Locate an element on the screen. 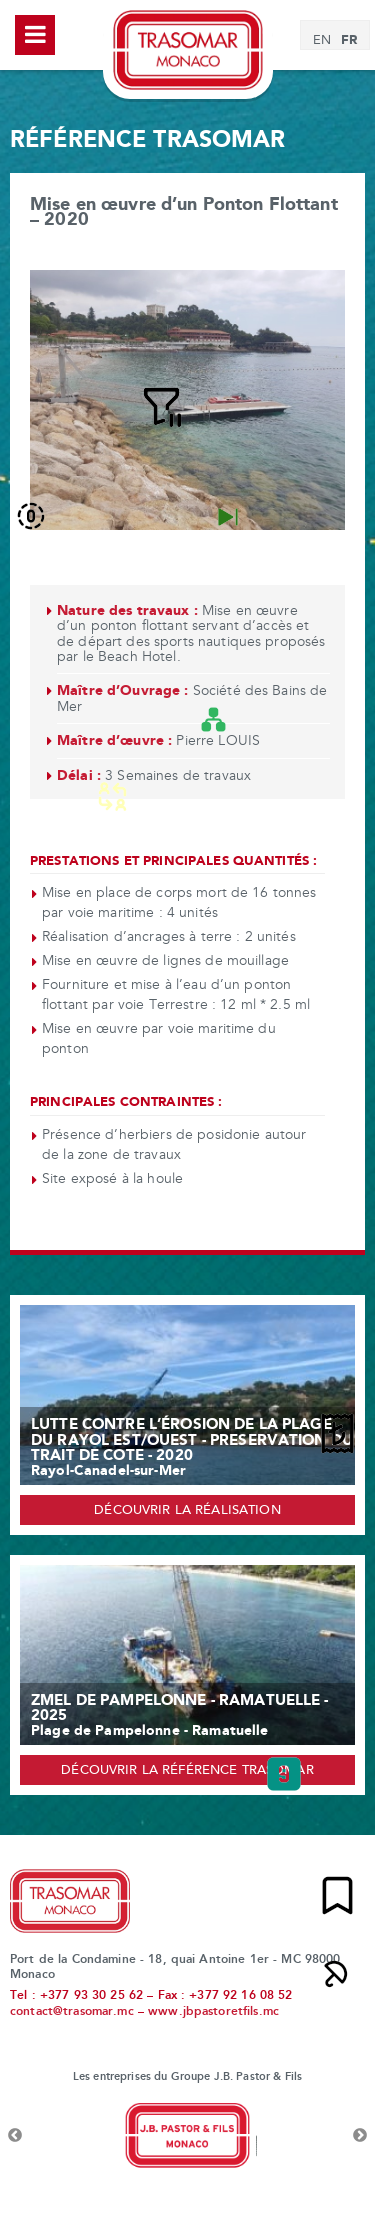 The width and height of the screenshot is (375, 2215). select page or item number 9 is located at coordinates (284, 1774).